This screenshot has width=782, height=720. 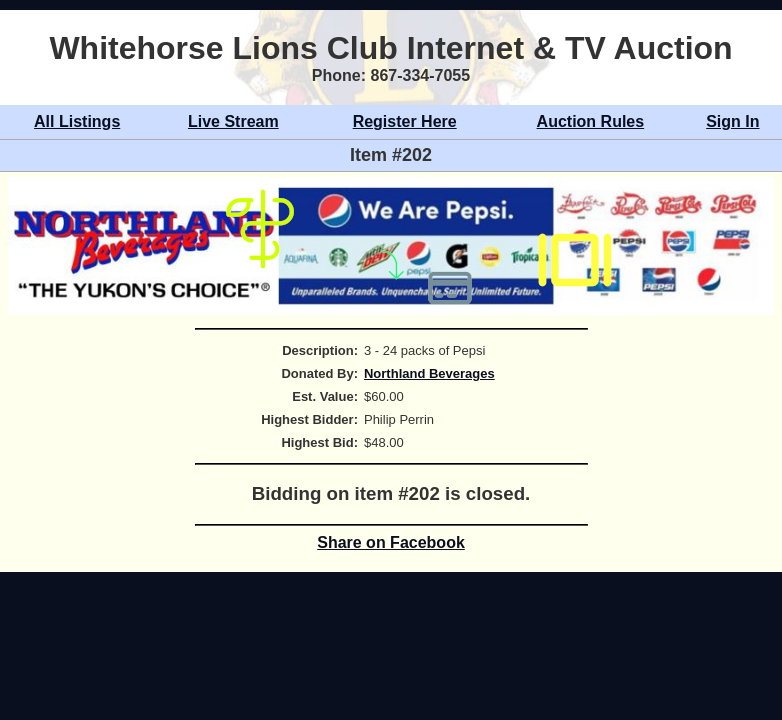 I want to click on redirect content or flow downward, so click(x=393, y=265).